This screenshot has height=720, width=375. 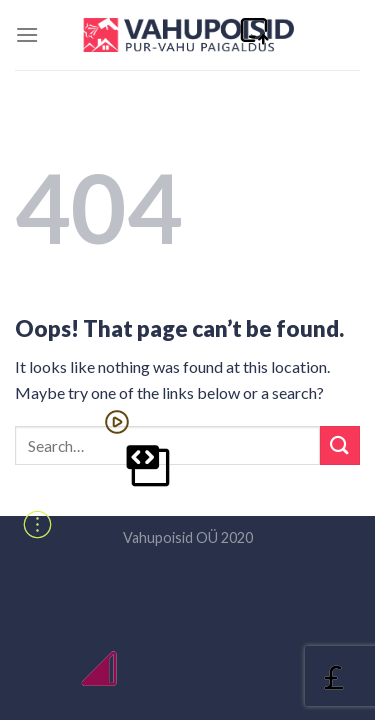 What do you see at coordinates (150, 467) in the screenshot?
I see `insert a code block` at bounding box center [150, 467].